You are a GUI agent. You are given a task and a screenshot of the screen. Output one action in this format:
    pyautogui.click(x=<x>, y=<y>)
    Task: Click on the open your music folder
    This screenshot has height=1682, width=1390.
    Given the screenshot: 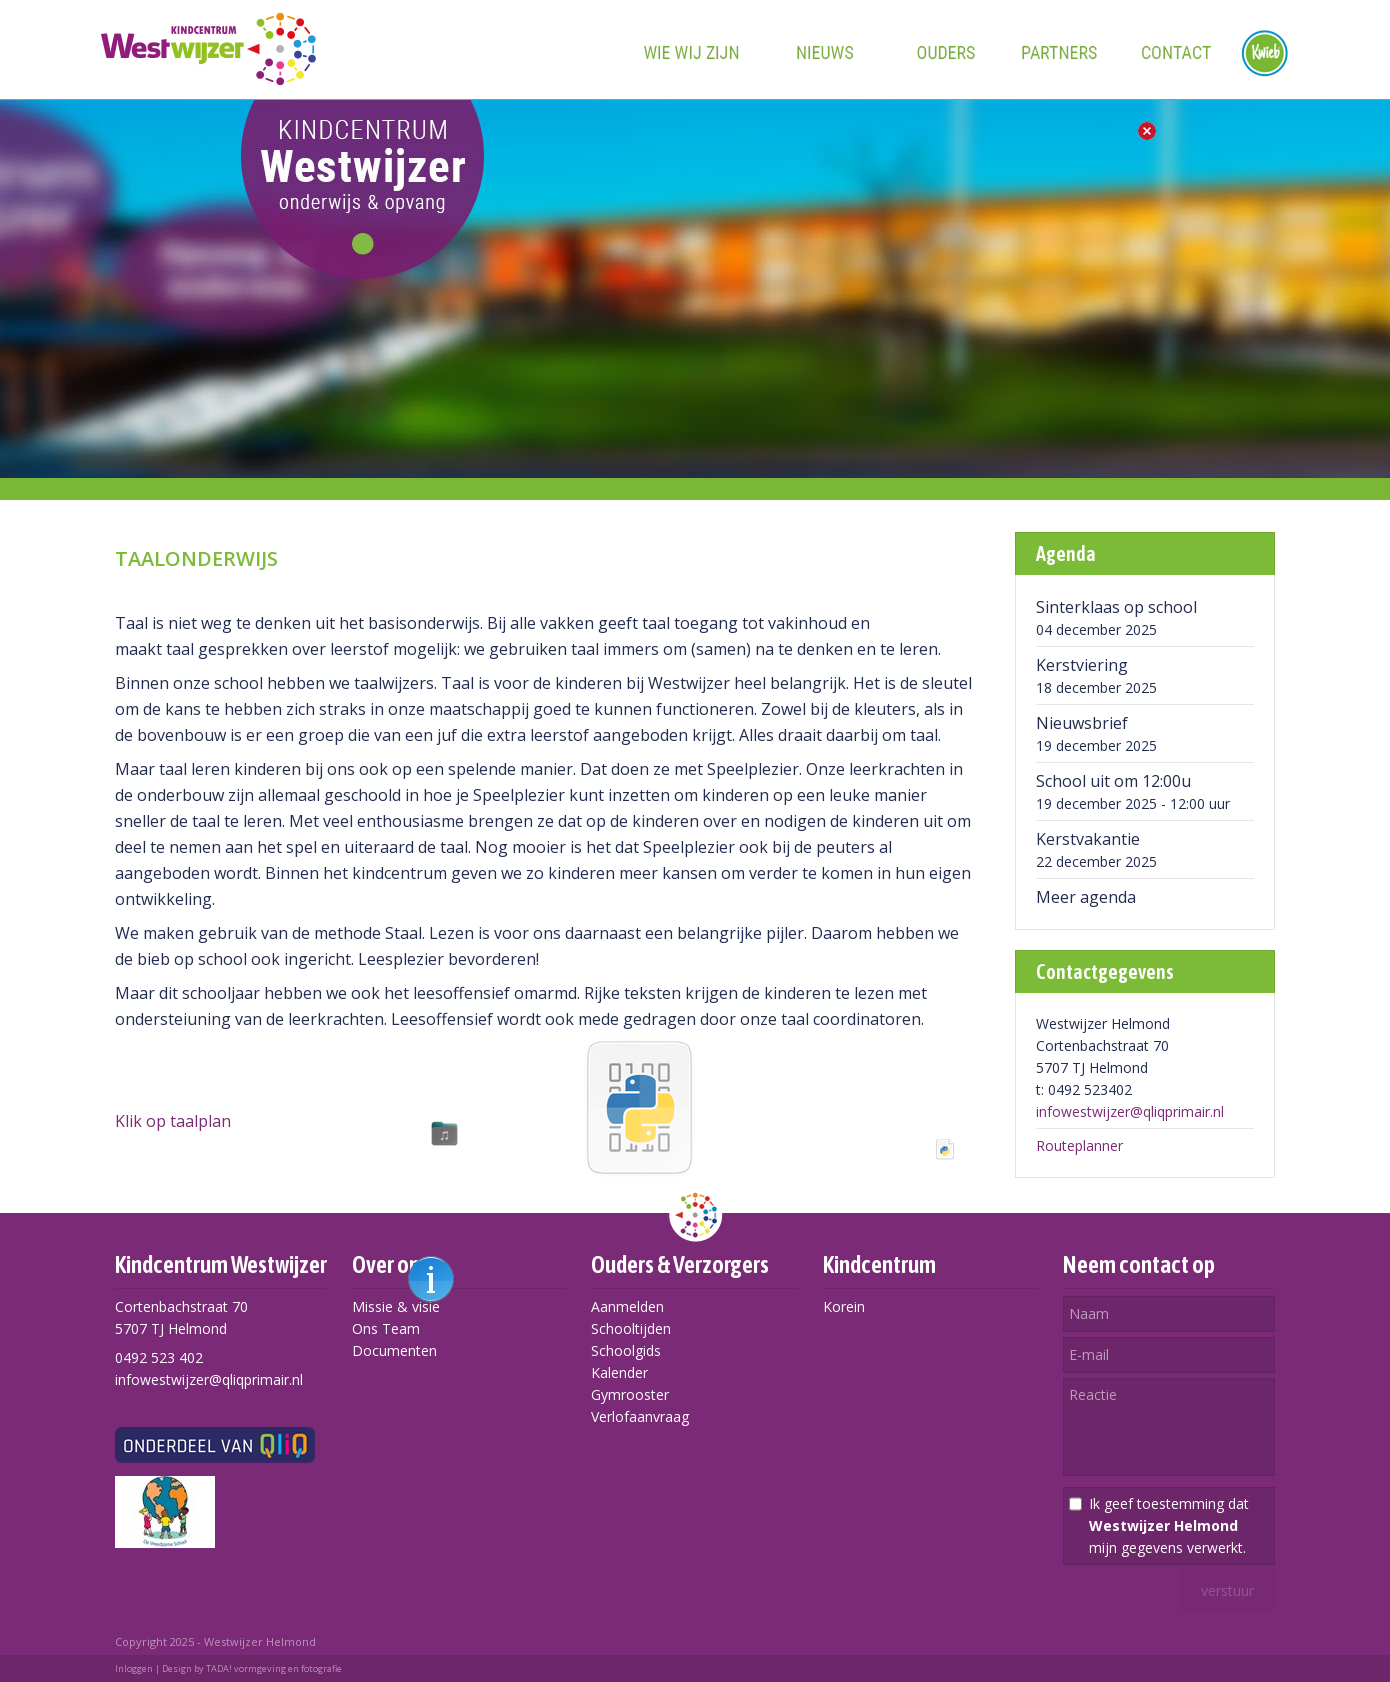 What is the action you would take?
    pyautogui.click(x=444, y=1133)
    